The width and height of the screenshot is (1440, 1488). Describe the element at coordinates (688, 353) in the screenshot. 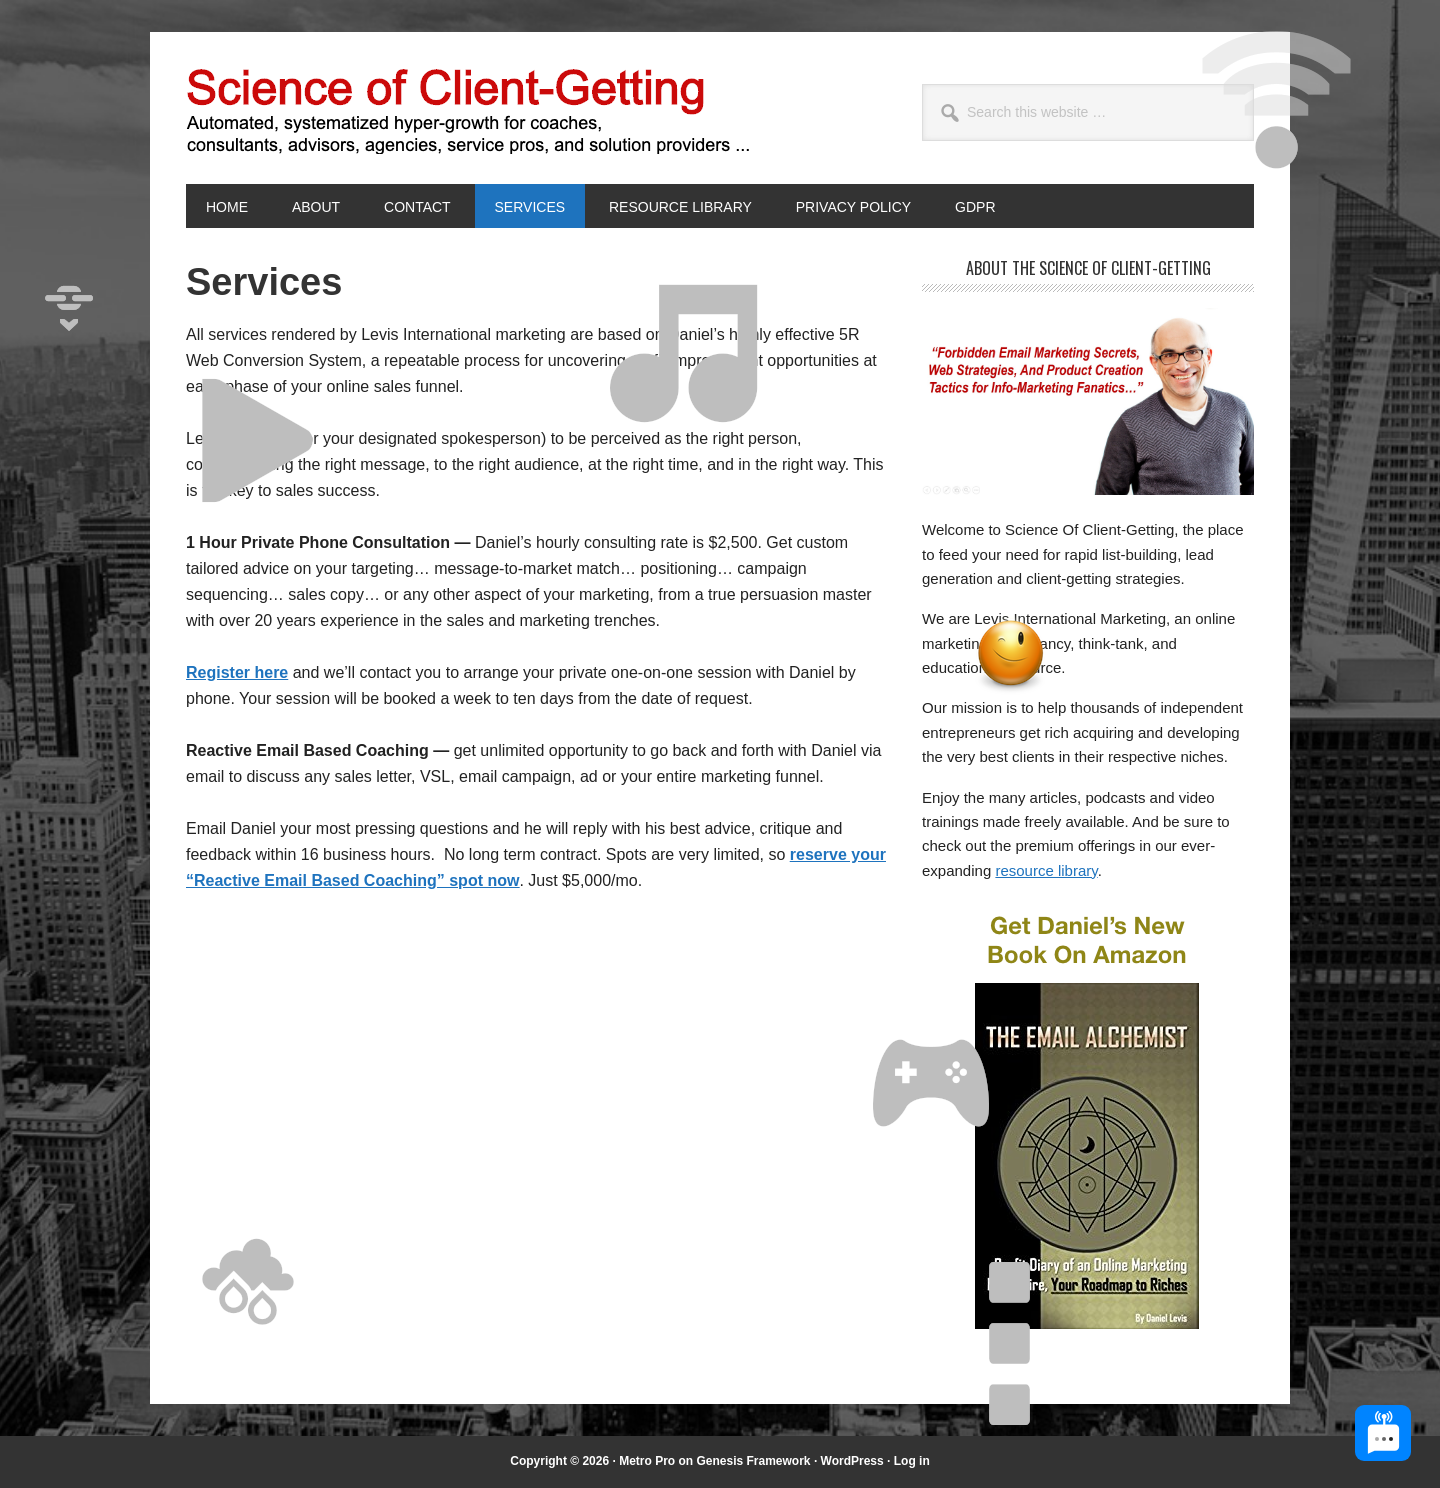

I see `audio file type indicator` at that location.